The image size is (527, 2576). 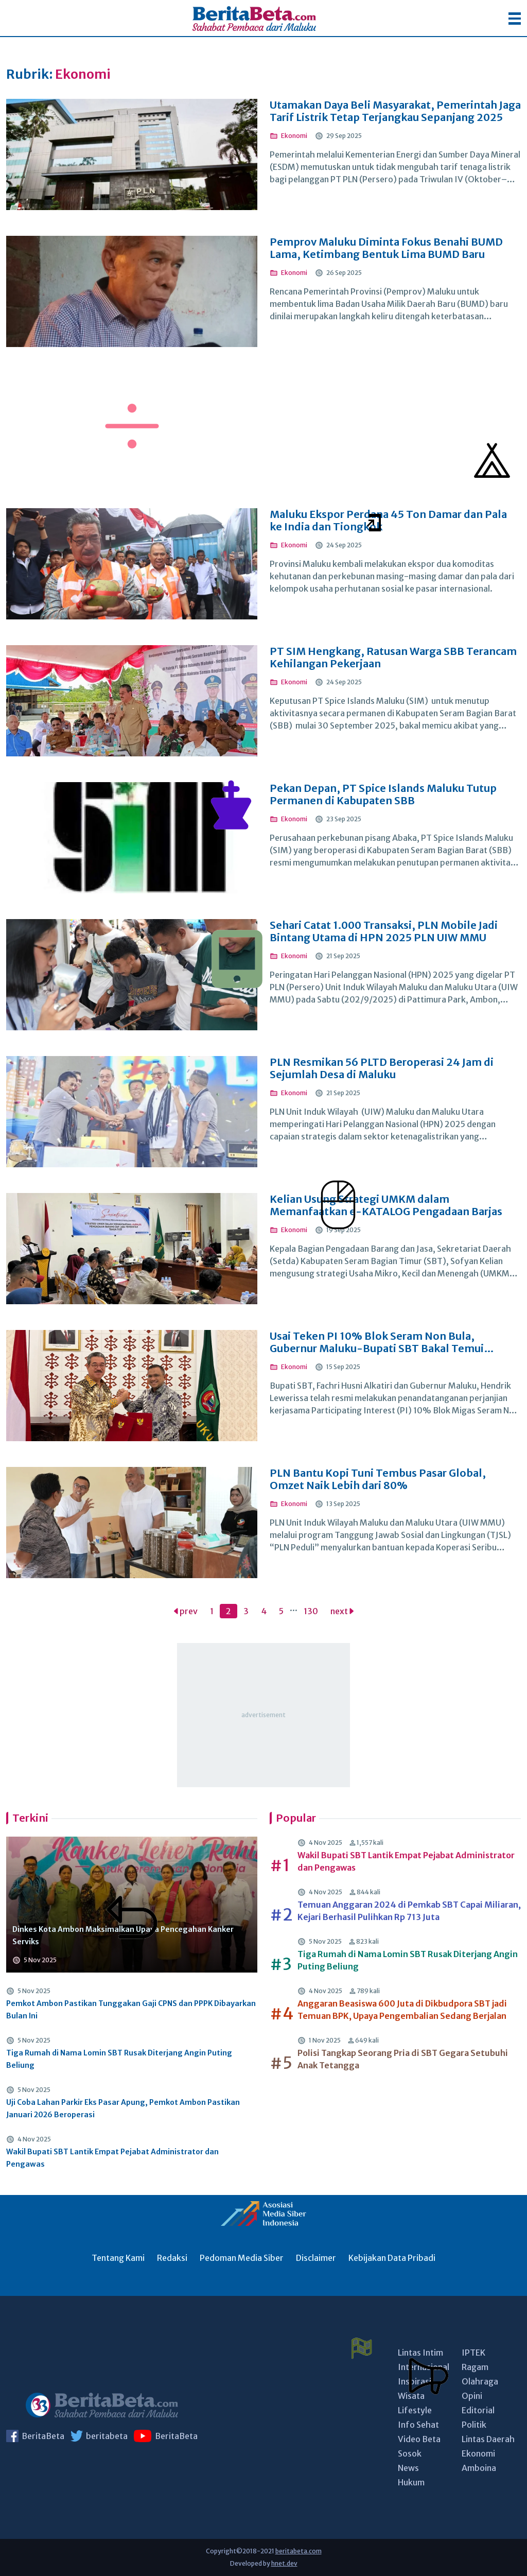 What do you see at coordinates (426, 2377) in the screenshot?
I see `make an announcement or broadcast` at bounding box center [426, 2377].